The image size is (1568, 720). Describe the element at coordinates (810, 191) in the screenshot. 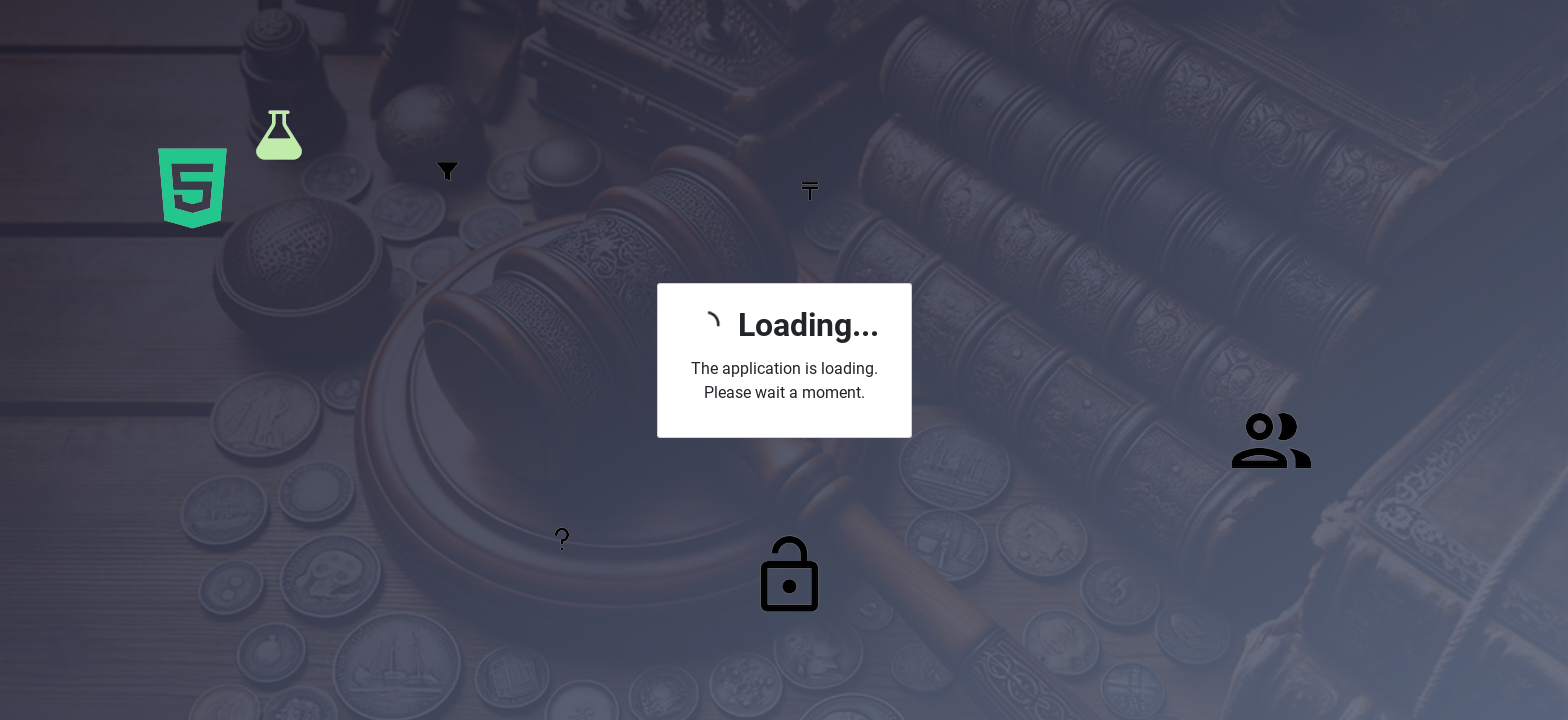

I see `indicates kazakhstani tenge currency` at that location.